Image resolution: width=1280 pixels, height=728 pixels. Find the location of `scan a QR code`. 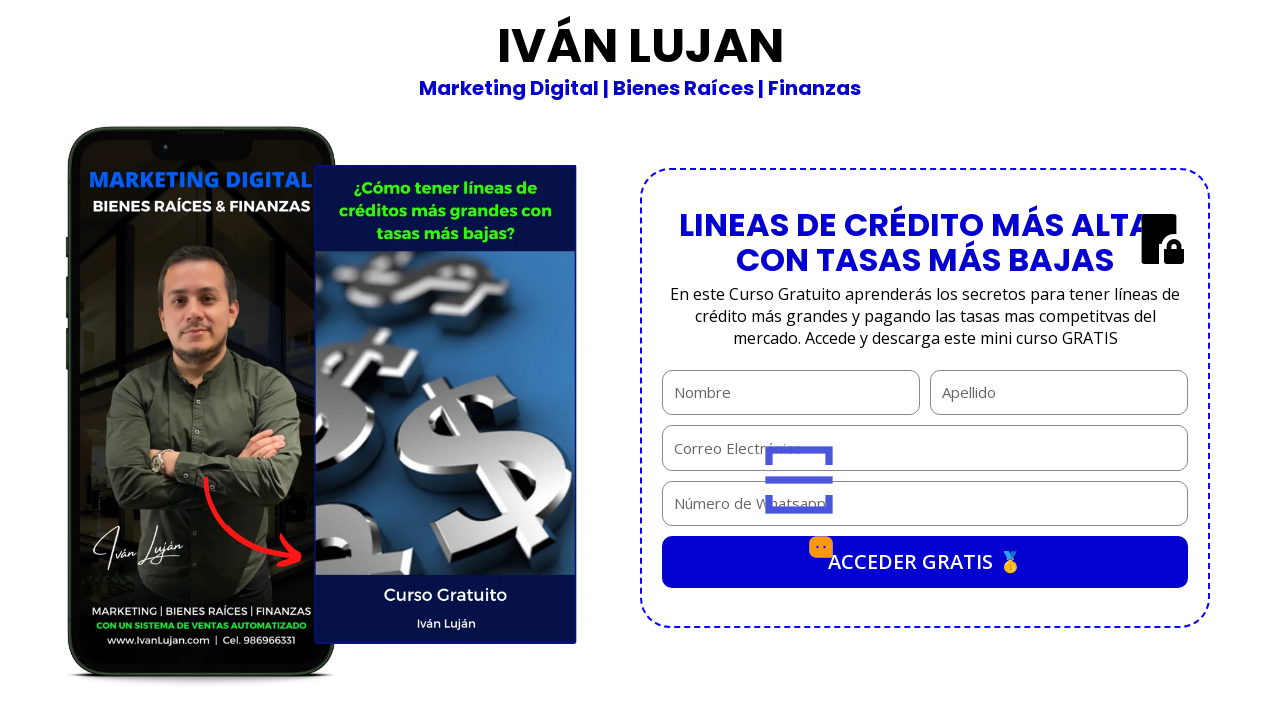

scan a QR code is located at coordinates (799, 480).